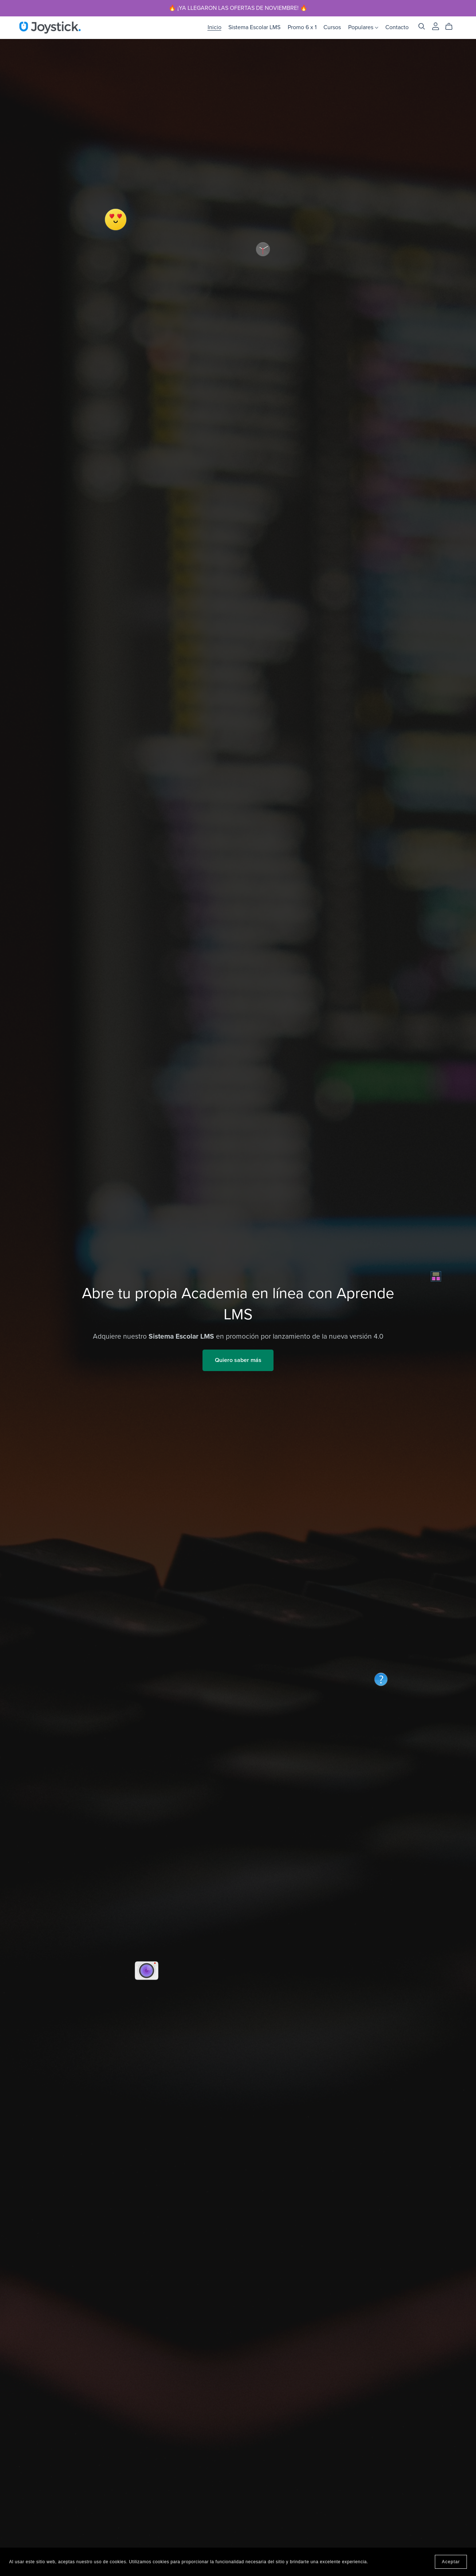  Describe the element at coordinates (436, 1276) in the screenshot. I see `select all items in the current view` at that location.